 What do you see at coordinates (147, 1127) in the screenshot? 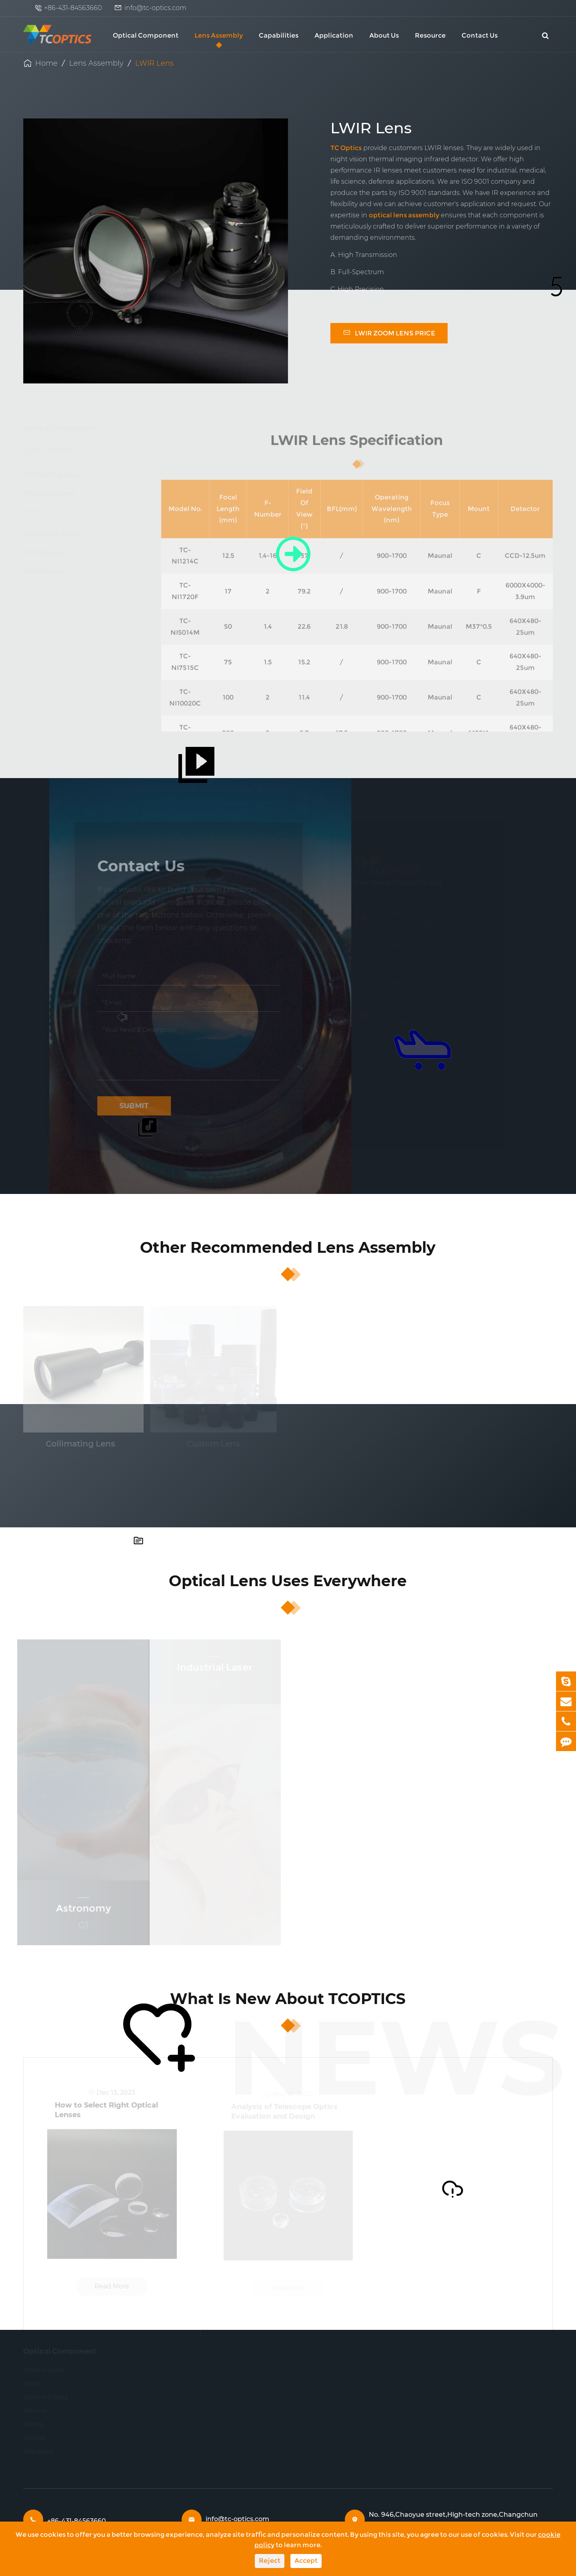
I see `access your music library` at bounding box center [147, 1127].